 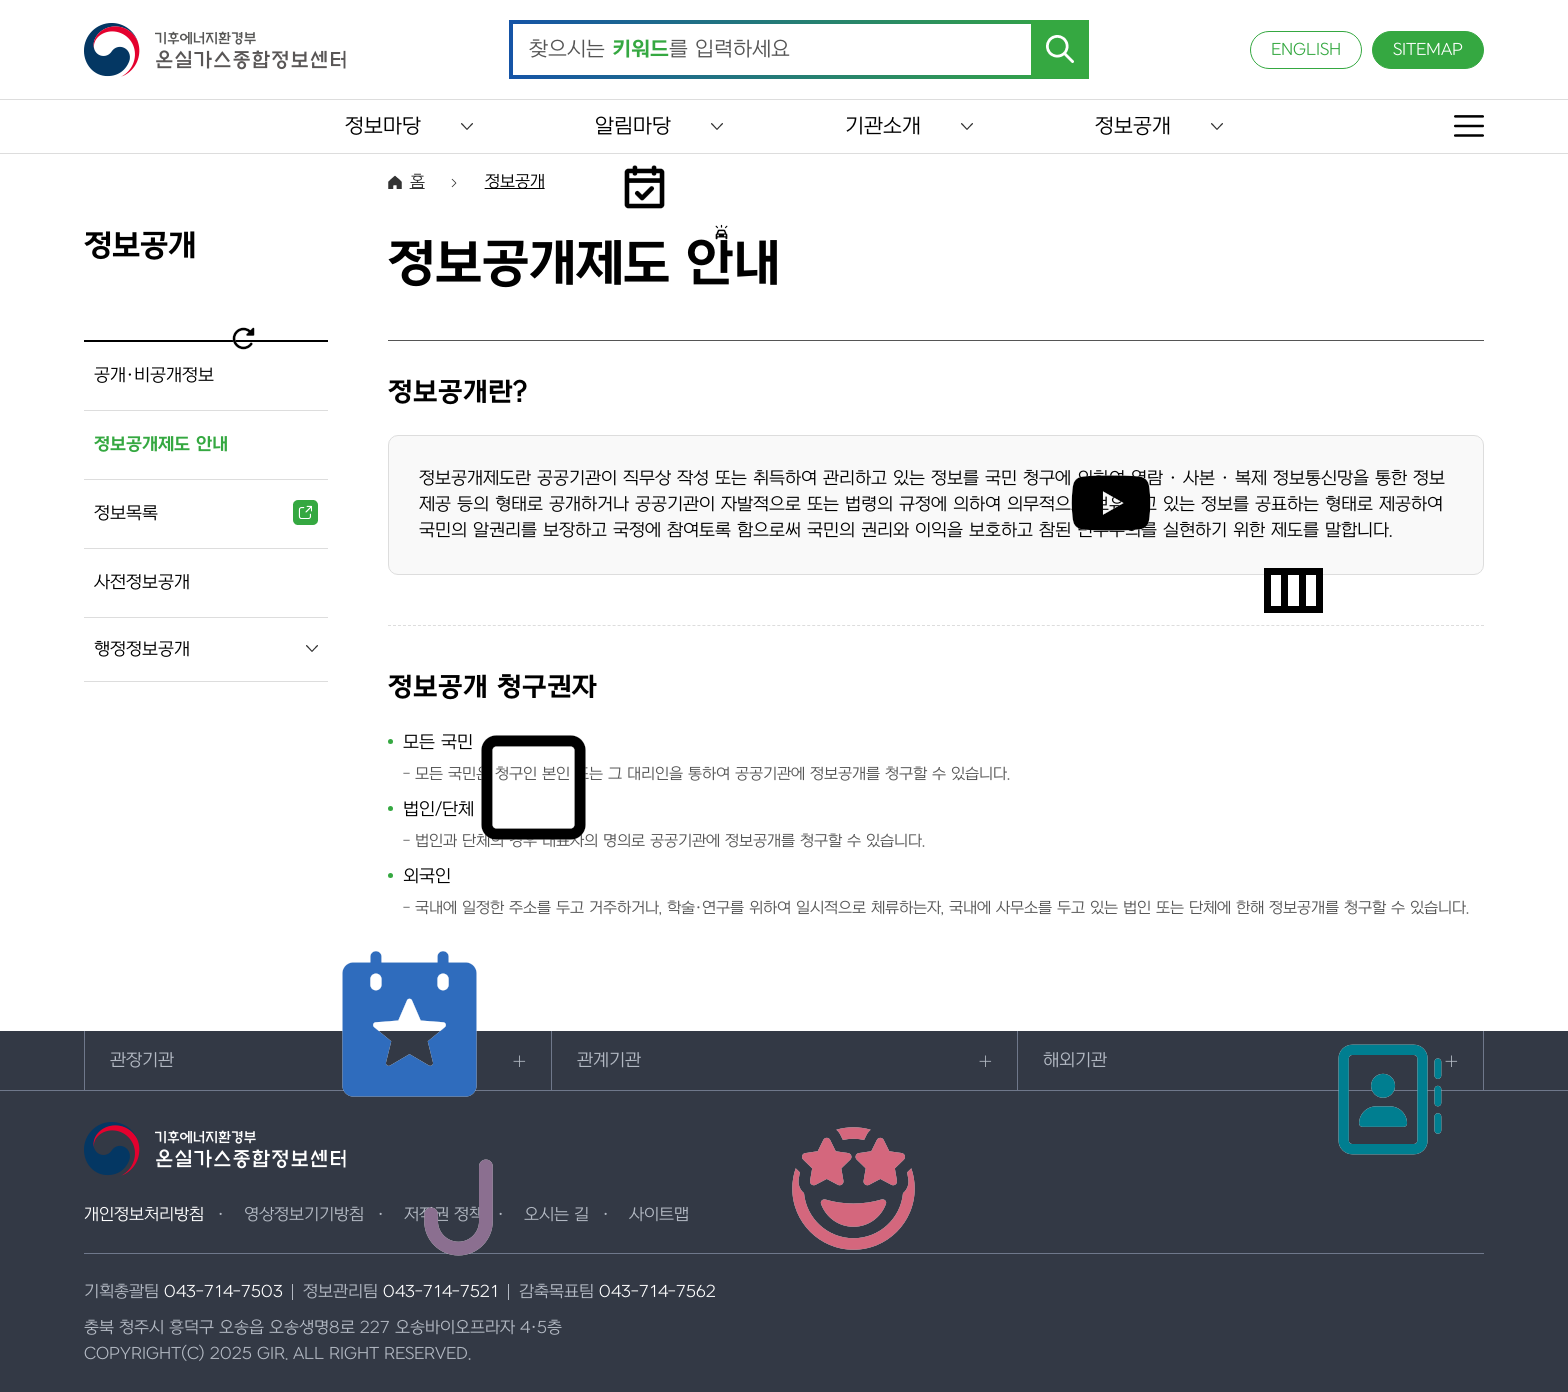 What do you see at coordinates (1386, 1099) in the screenshot?
I see `access your contacts list` at bounding box center [1386, 1099].